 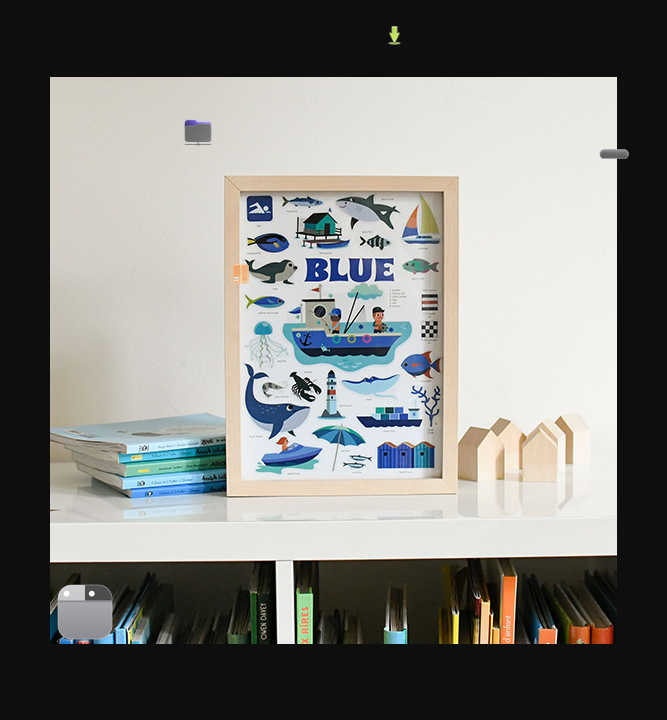 I want to click on access files stored on a remote server or network location, so click(x=198, y=132).